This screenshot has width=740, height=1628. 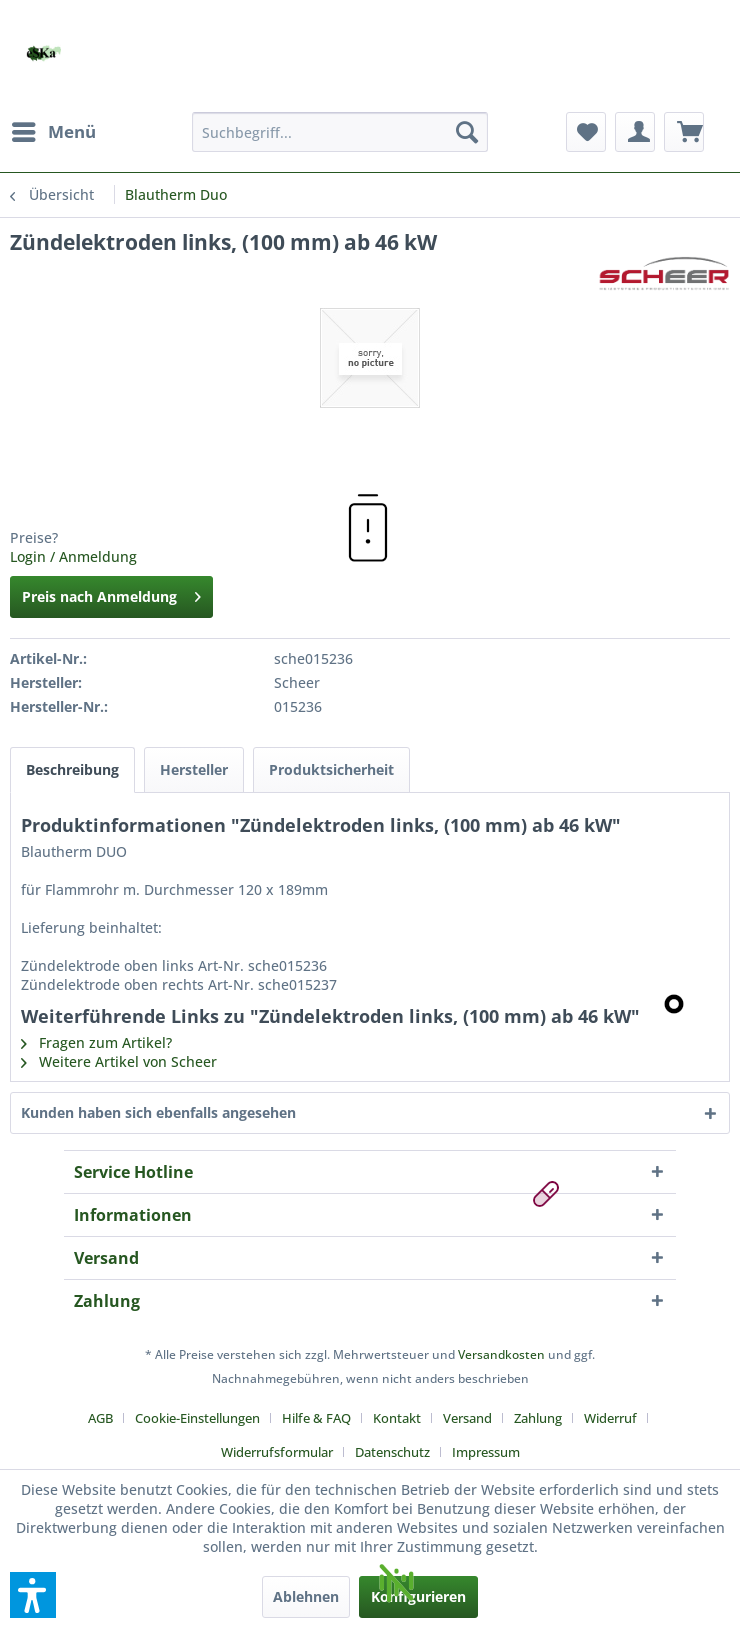 What do you see at coordinates (674, 1004) in the screenshot?
I see `unselected radio button option` at bounding box center [674, 1004].